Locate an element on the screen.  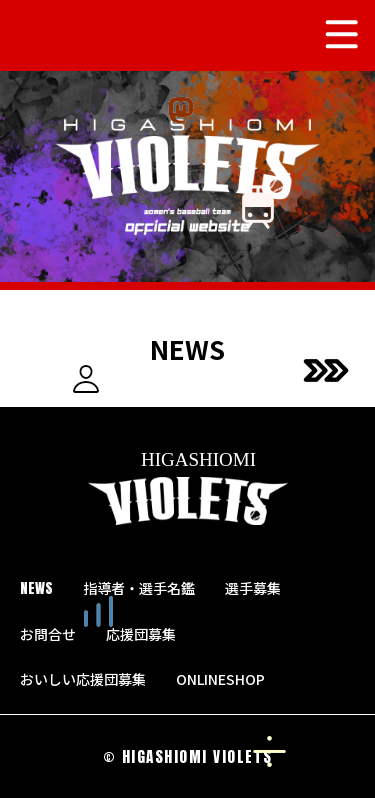
open mastodon app is located at coordinates (181, 110).